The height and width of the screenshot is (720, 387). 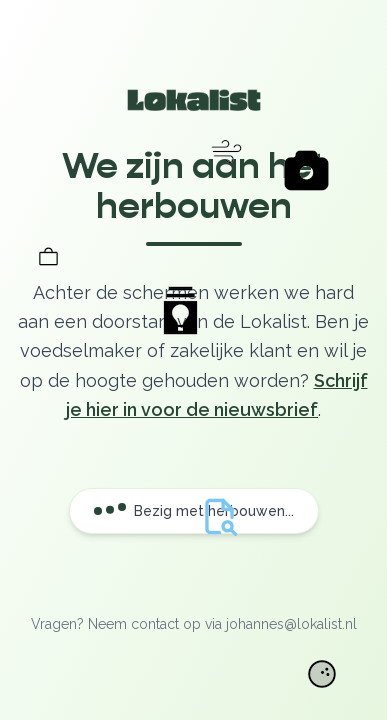 I want to click on view your shopping bag, so click(x=48, y=257).